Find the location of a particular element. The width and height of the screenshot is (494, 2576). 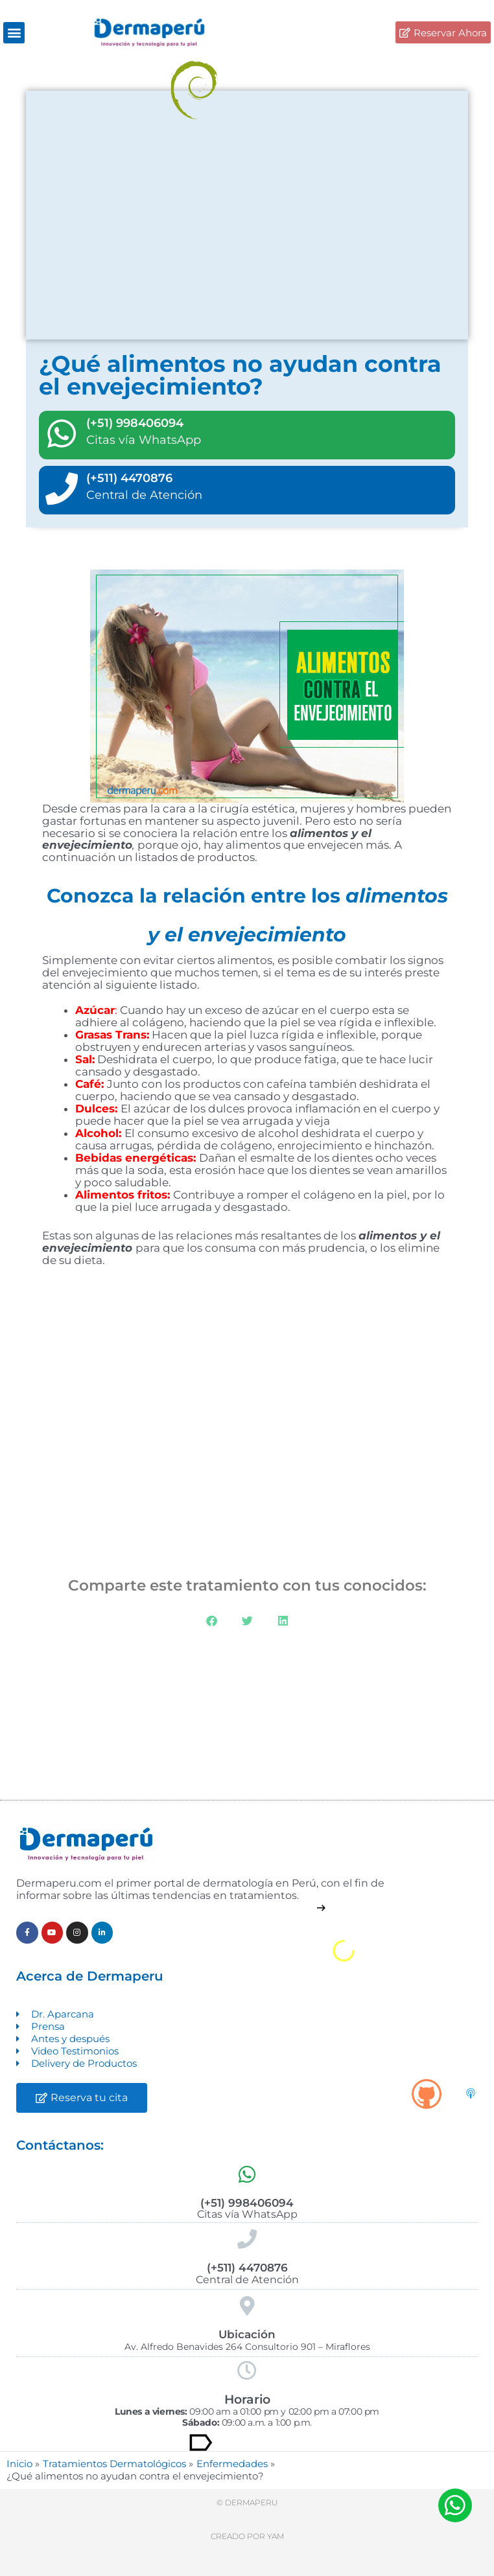

open a debian linux terminal session is located at coordinates (200, 89).